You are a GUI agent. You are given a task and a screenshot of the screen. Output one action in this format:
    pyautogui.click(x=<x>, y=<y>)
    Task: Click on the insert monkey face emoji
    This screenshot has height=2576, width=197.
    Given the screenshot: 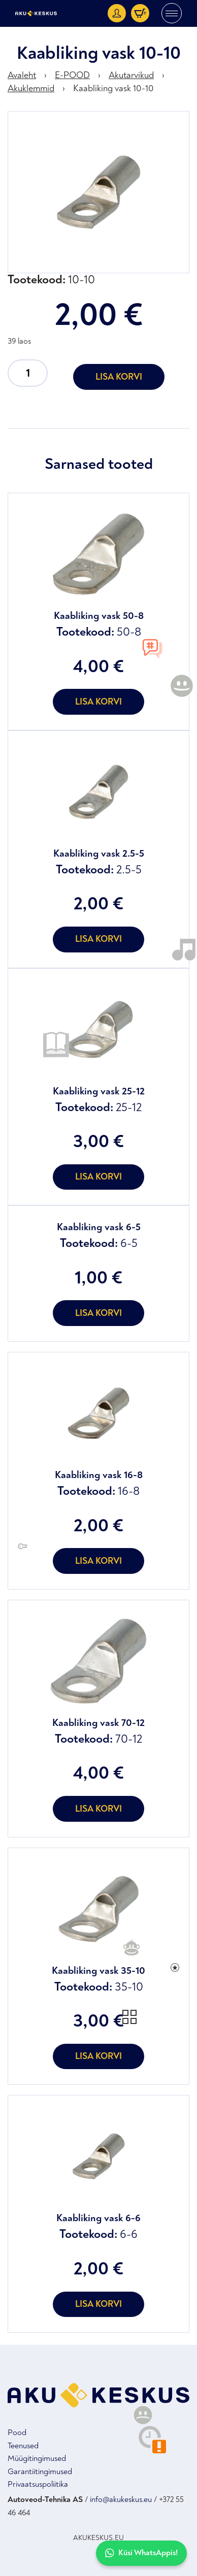 What is the action you would take?
    pyautogui.click(x=132, y=1947)
    